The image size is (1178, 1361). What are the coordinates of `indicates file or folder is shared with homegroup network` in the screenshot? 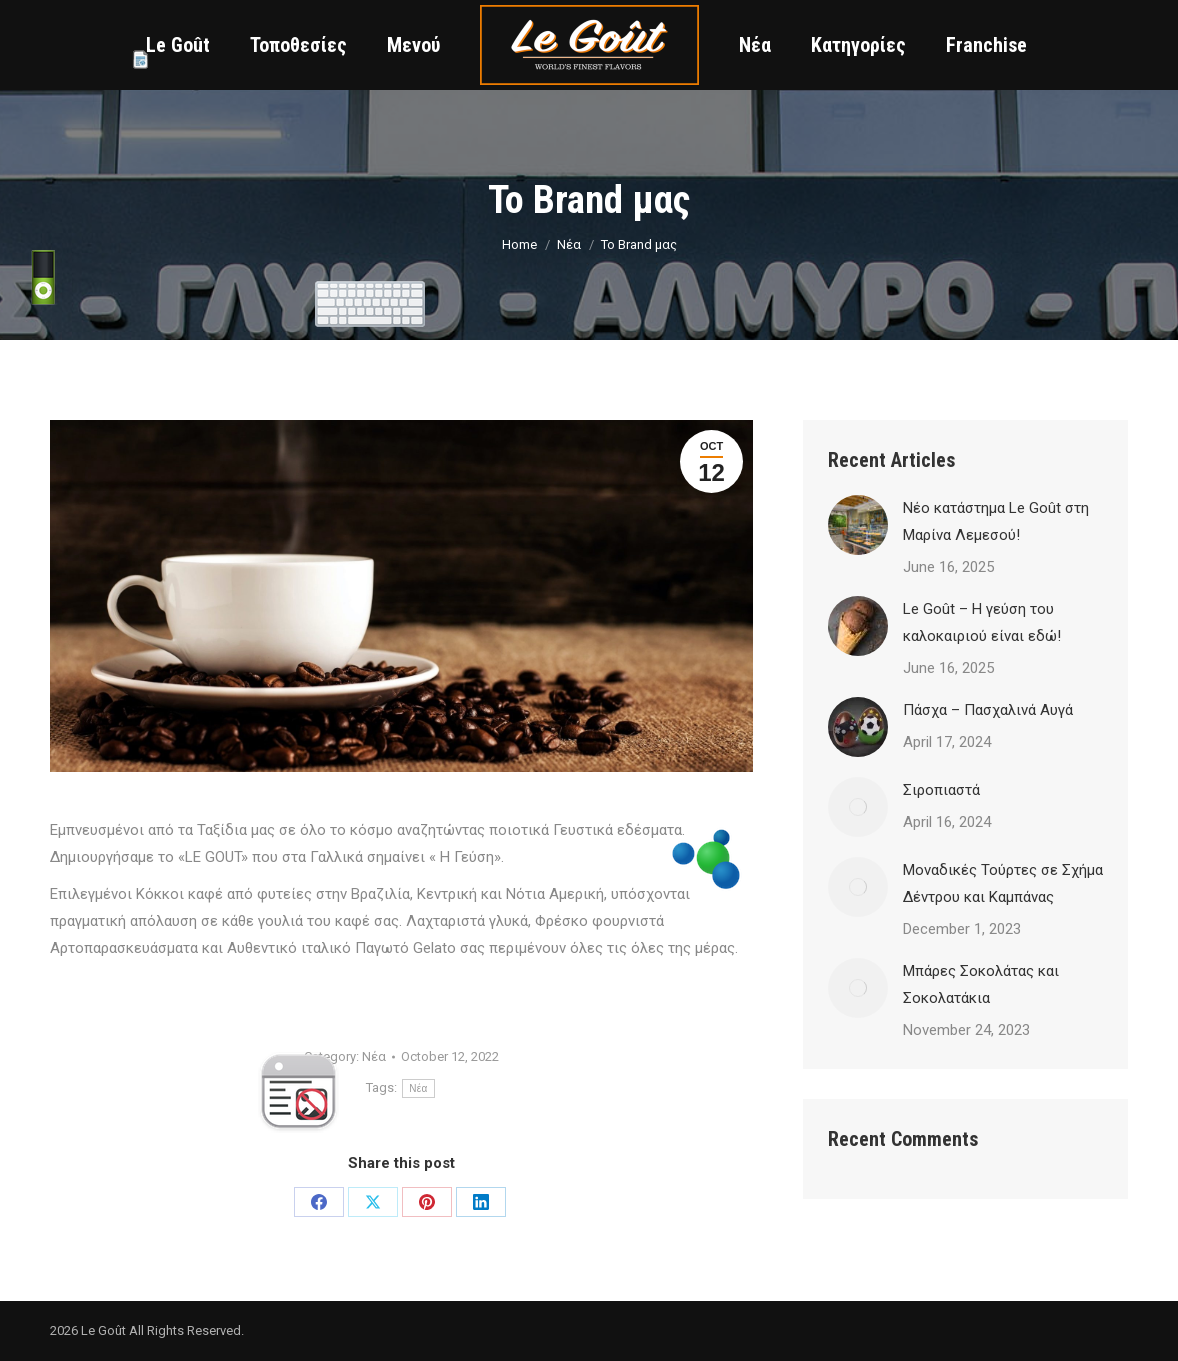 It's located at (706, 860).